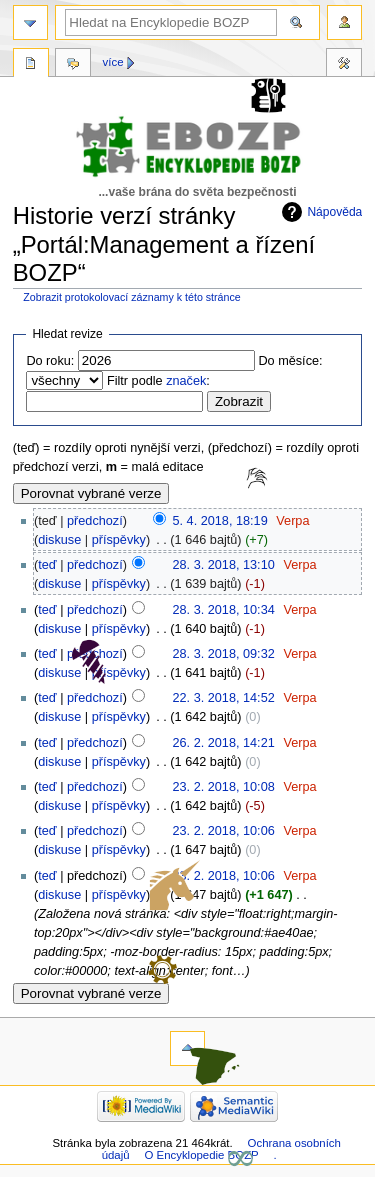 This screenshot has height=1177, width=375. I want to click on select spain as your country or region, so click(214, 1066).